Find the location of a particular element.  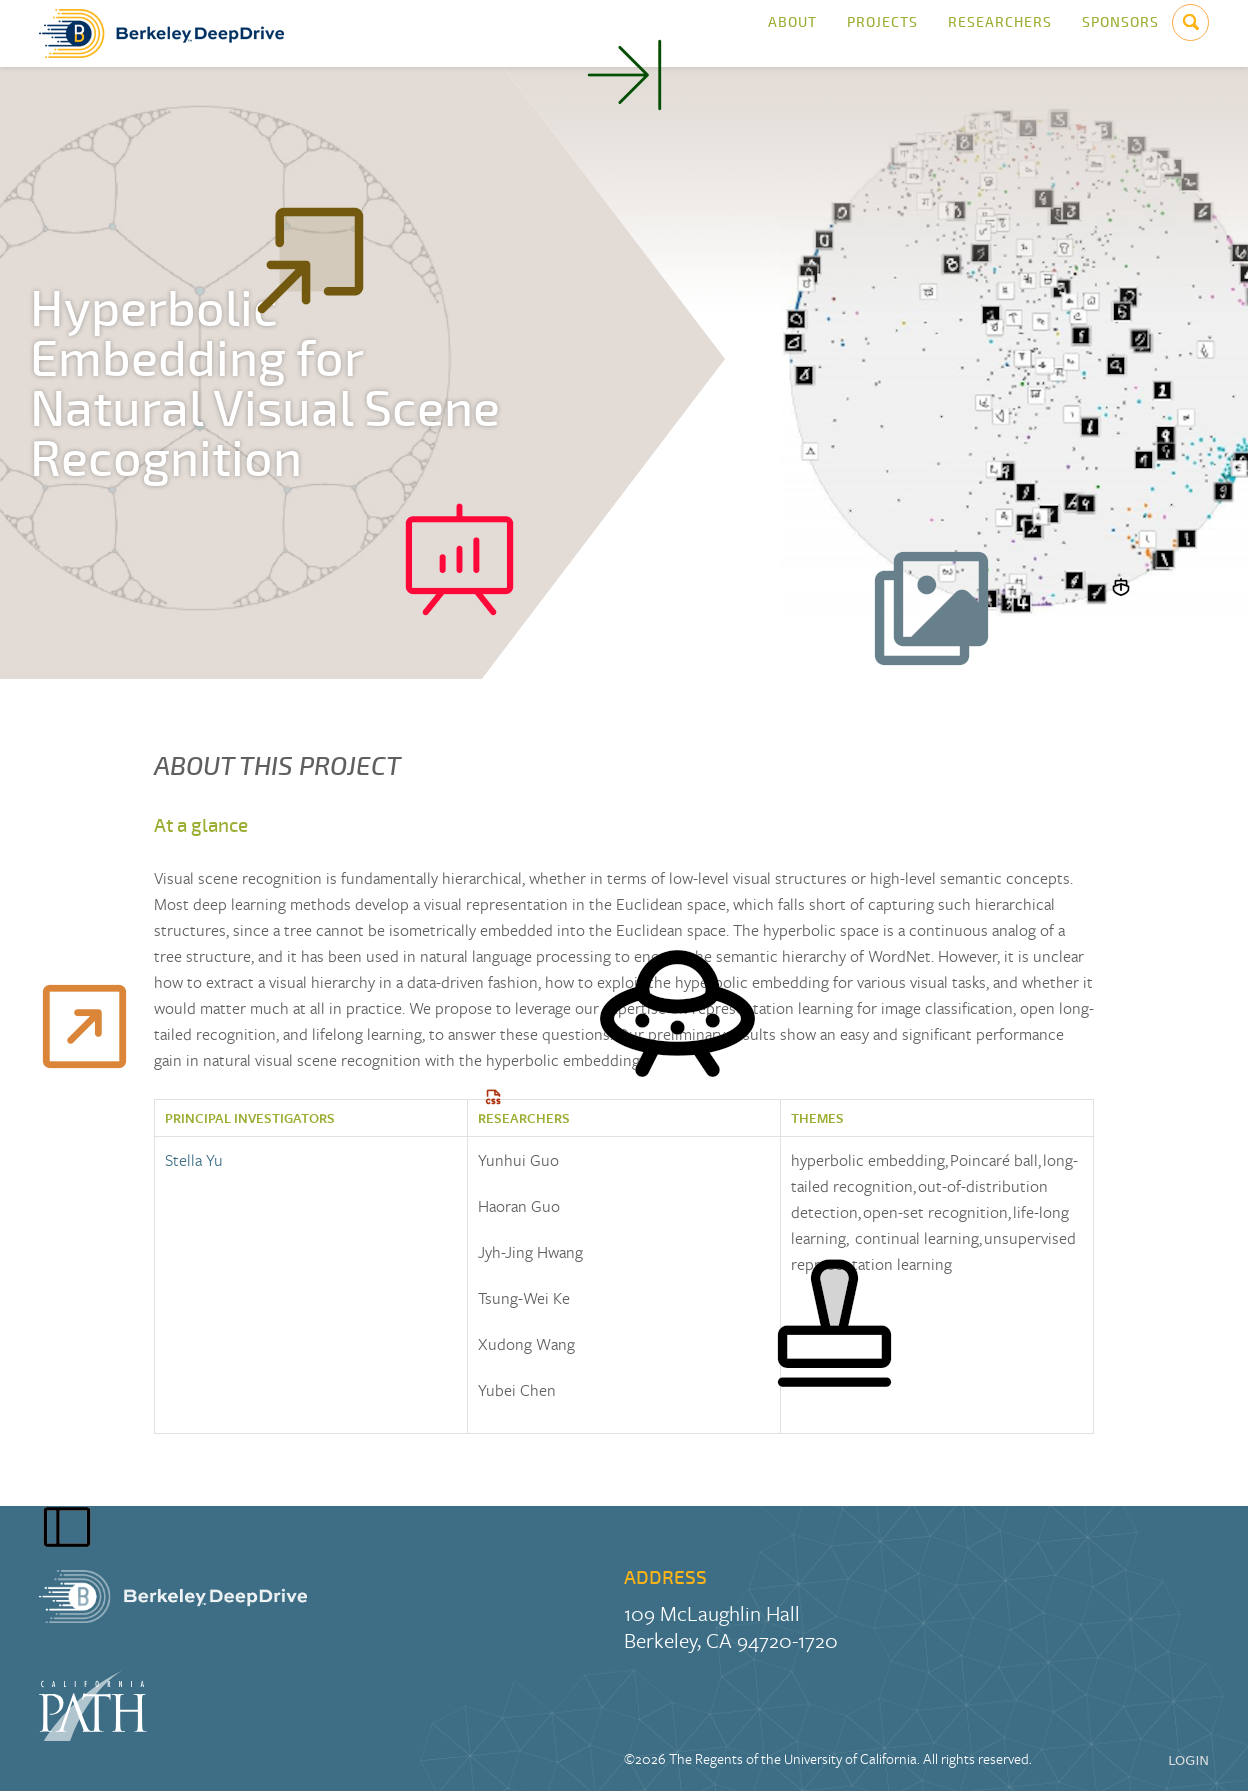

apply a stamp or seal to a document is located at coordinates (834, 1325).